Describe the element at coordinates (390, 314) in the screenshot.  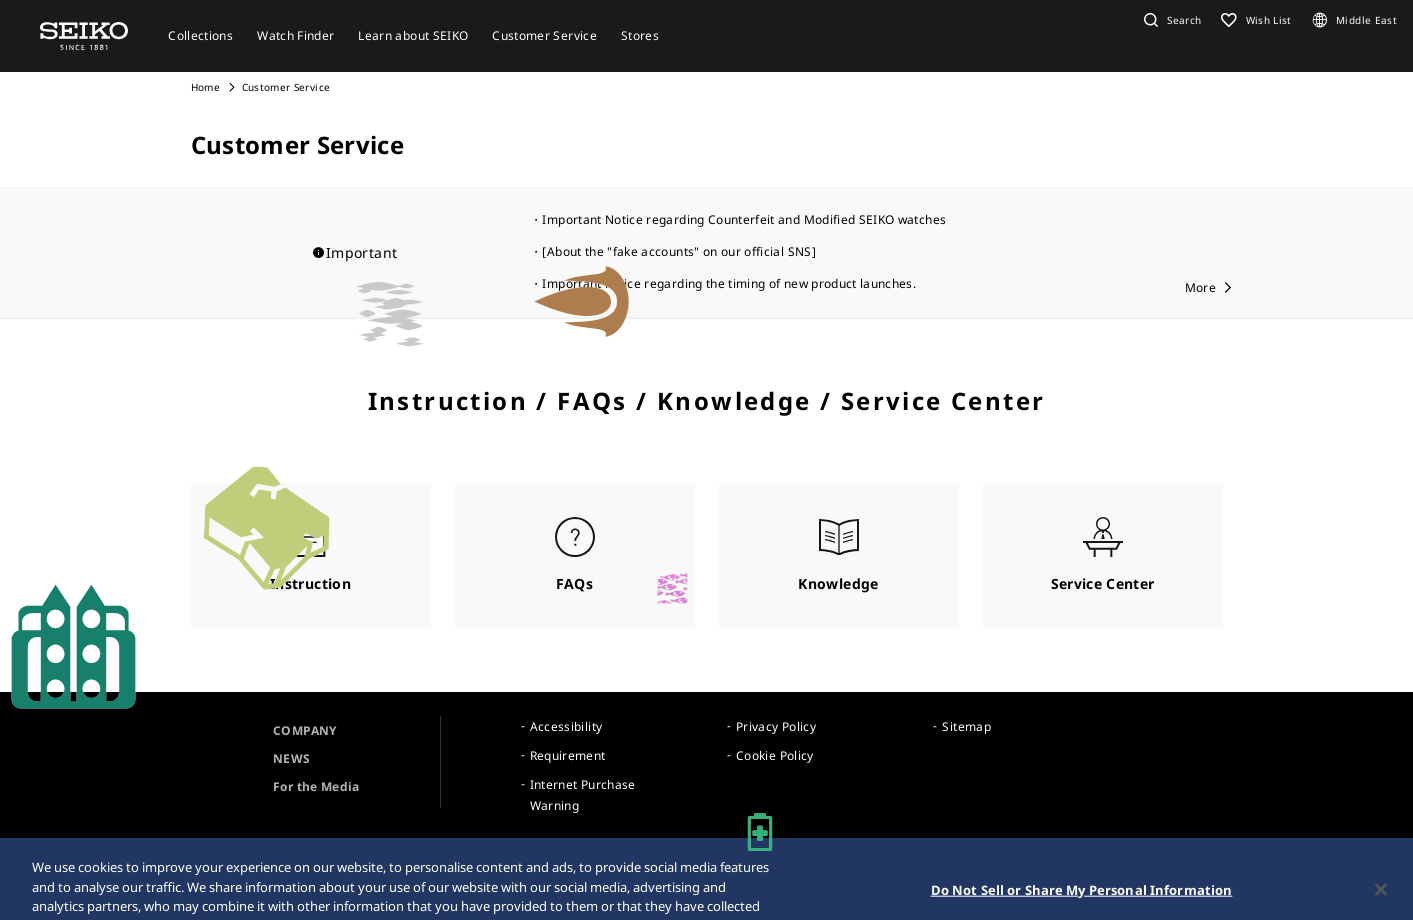
I see `indicates foggy weather conditions` at that location.